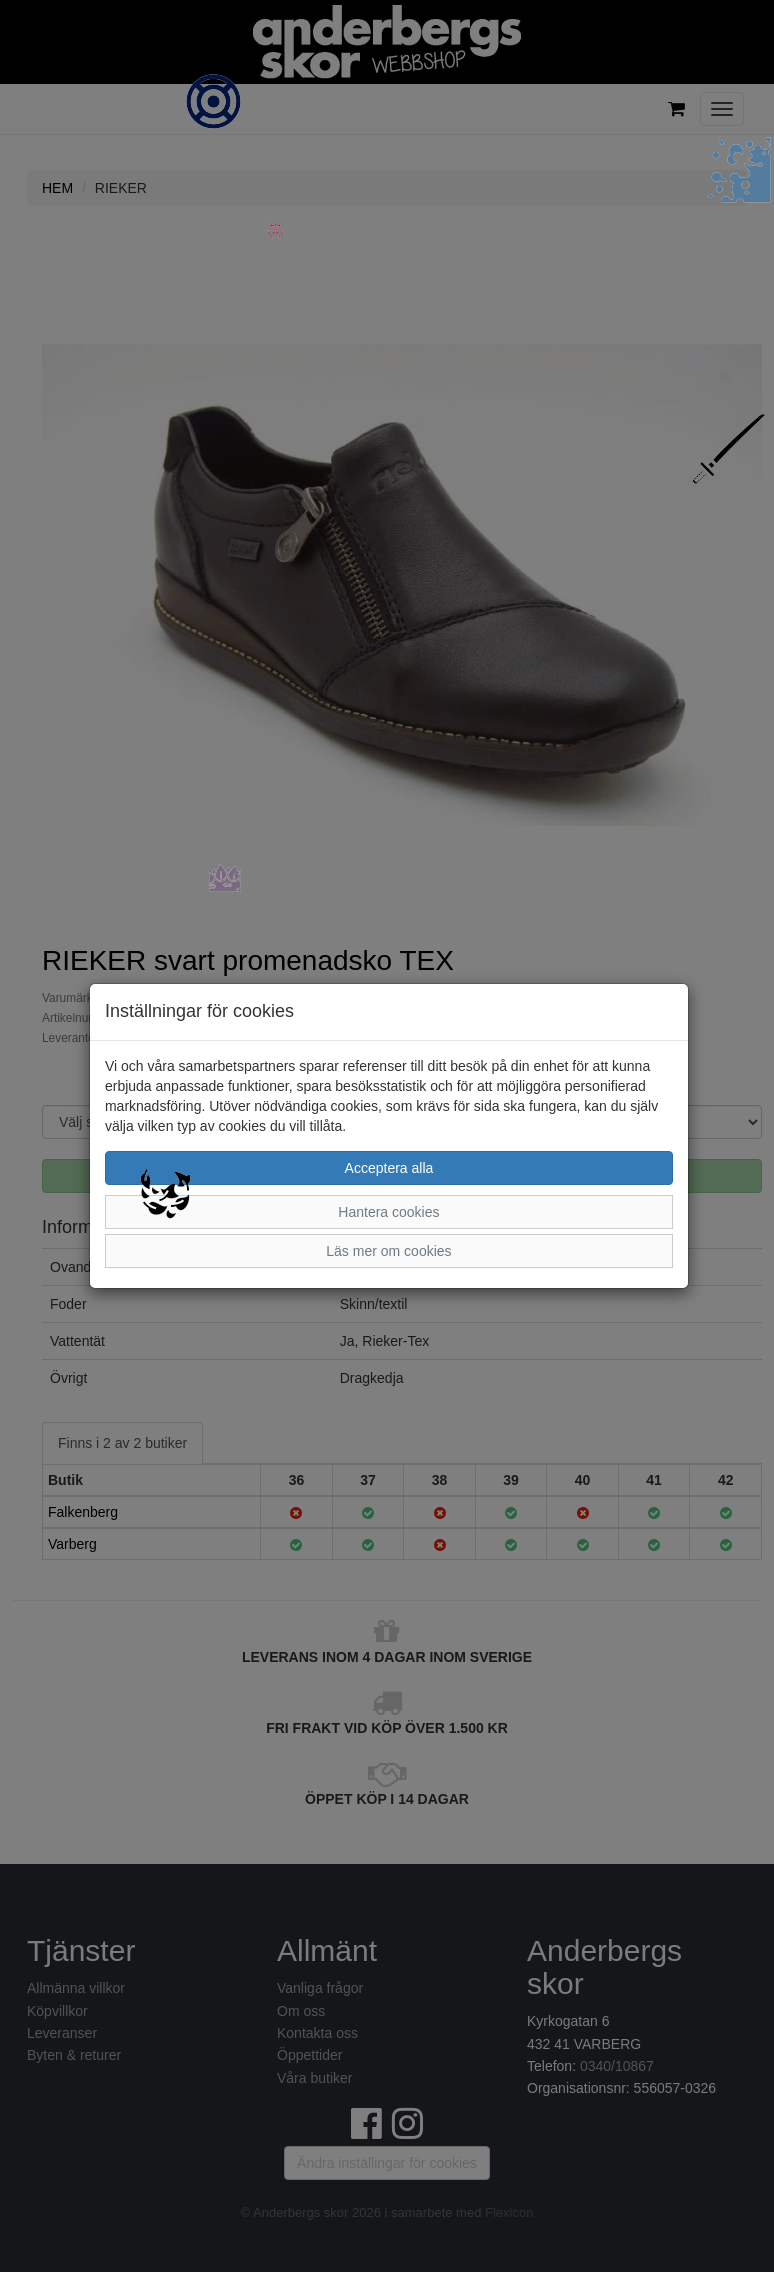 This screenshot has height=2272, width=774. What do you see at coordinates (729, 449) in the screenshot?
I see `select katana as your weapon` at bounding box center [729, 449].